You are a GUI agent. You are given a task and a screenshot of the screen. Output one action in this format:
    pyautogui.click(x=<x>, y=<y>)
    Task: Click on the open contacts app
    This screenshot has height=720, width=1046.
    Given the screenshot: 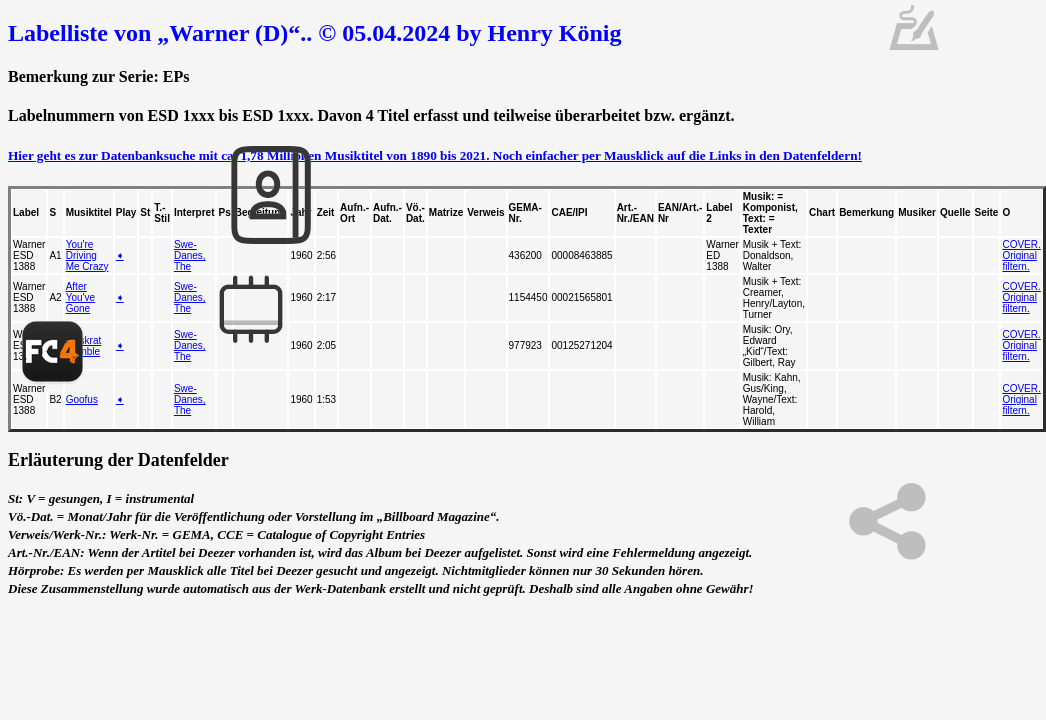 What is the action you would take?
    pyautogui.click(x=268, y=195)
    